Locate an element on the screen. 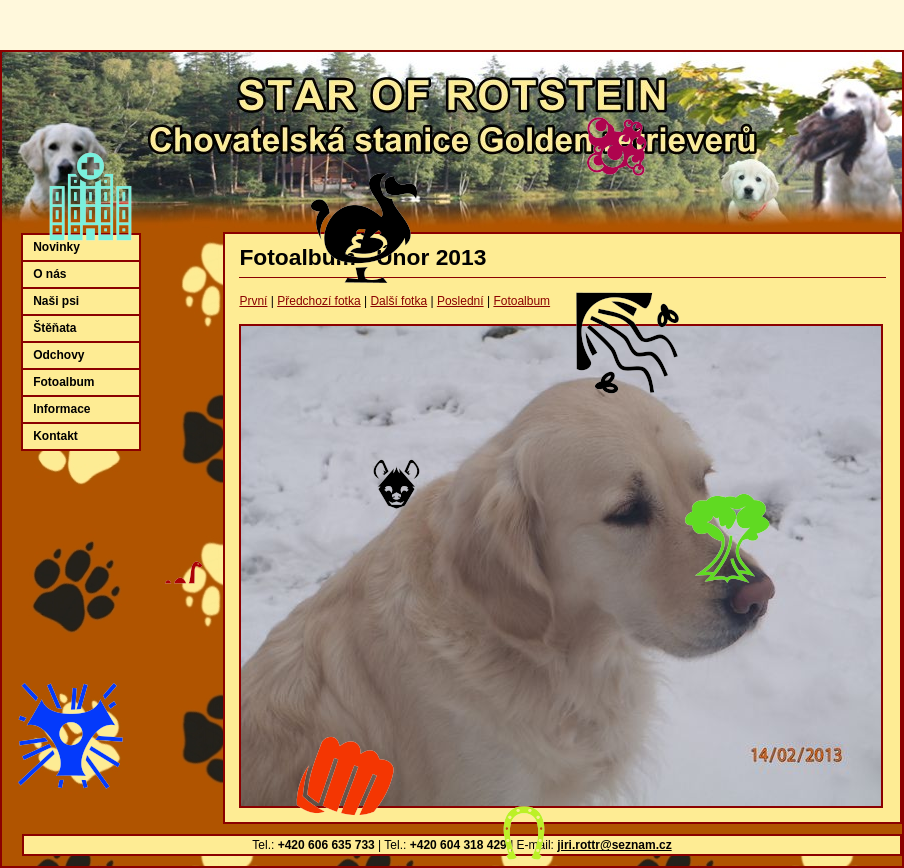 The height and width of the screenshot is (868, 904). dodo bird icon for extinct species or wildlife game is located at coordinates (364, 227).